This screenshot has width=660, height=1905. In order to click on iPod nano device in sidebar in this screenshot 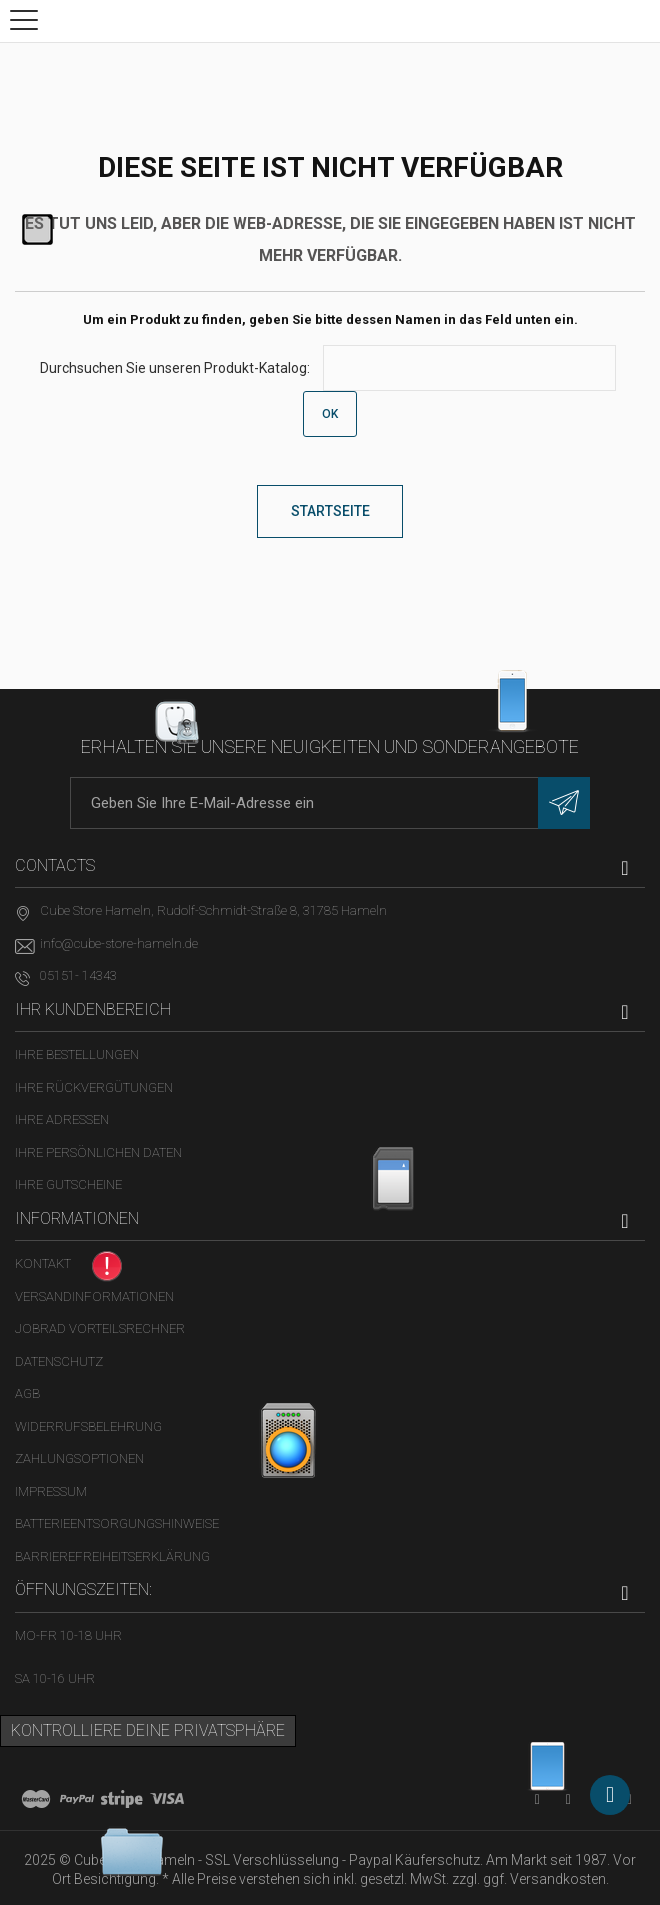, I will do `click(37, 229)`.